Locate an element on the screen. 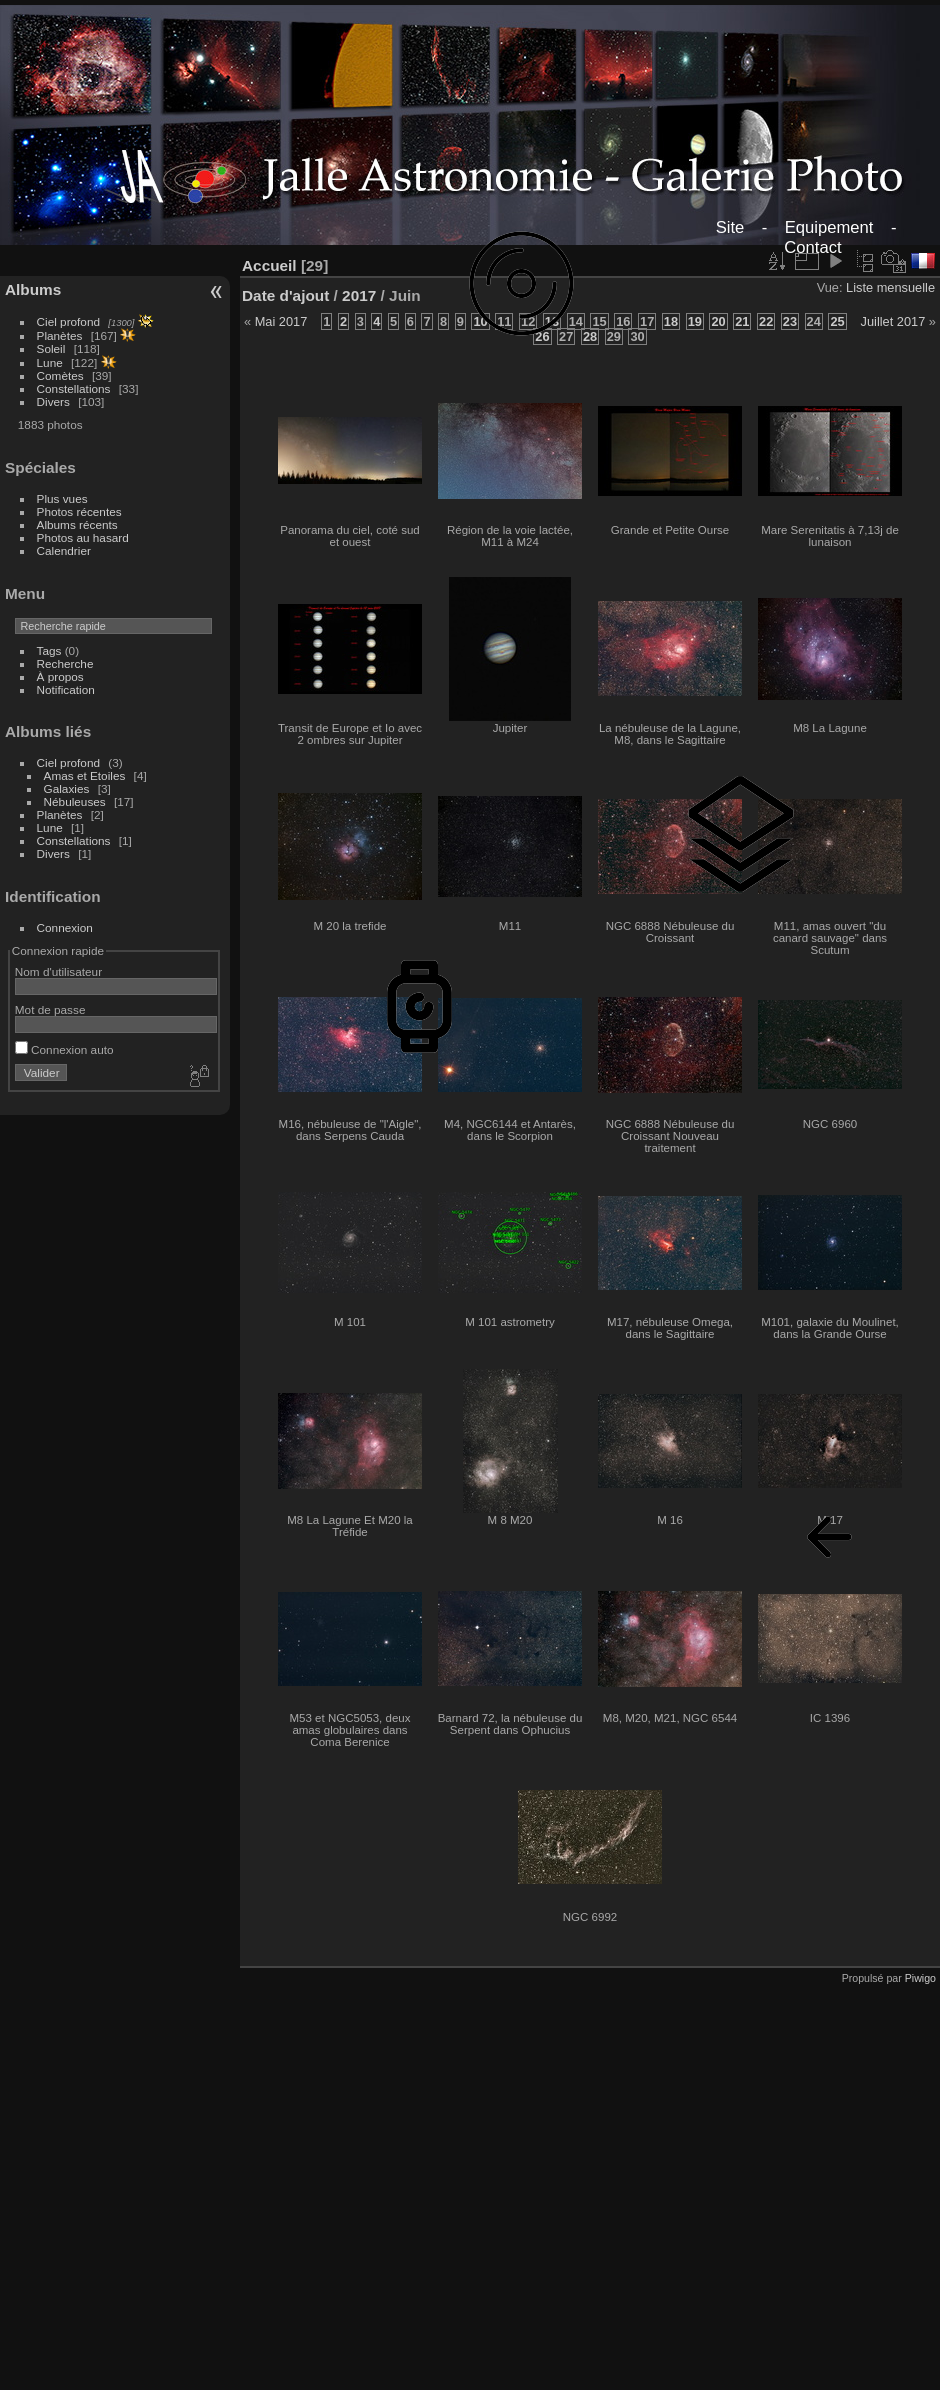  access music or audio library is located at coordinates (521, 283).